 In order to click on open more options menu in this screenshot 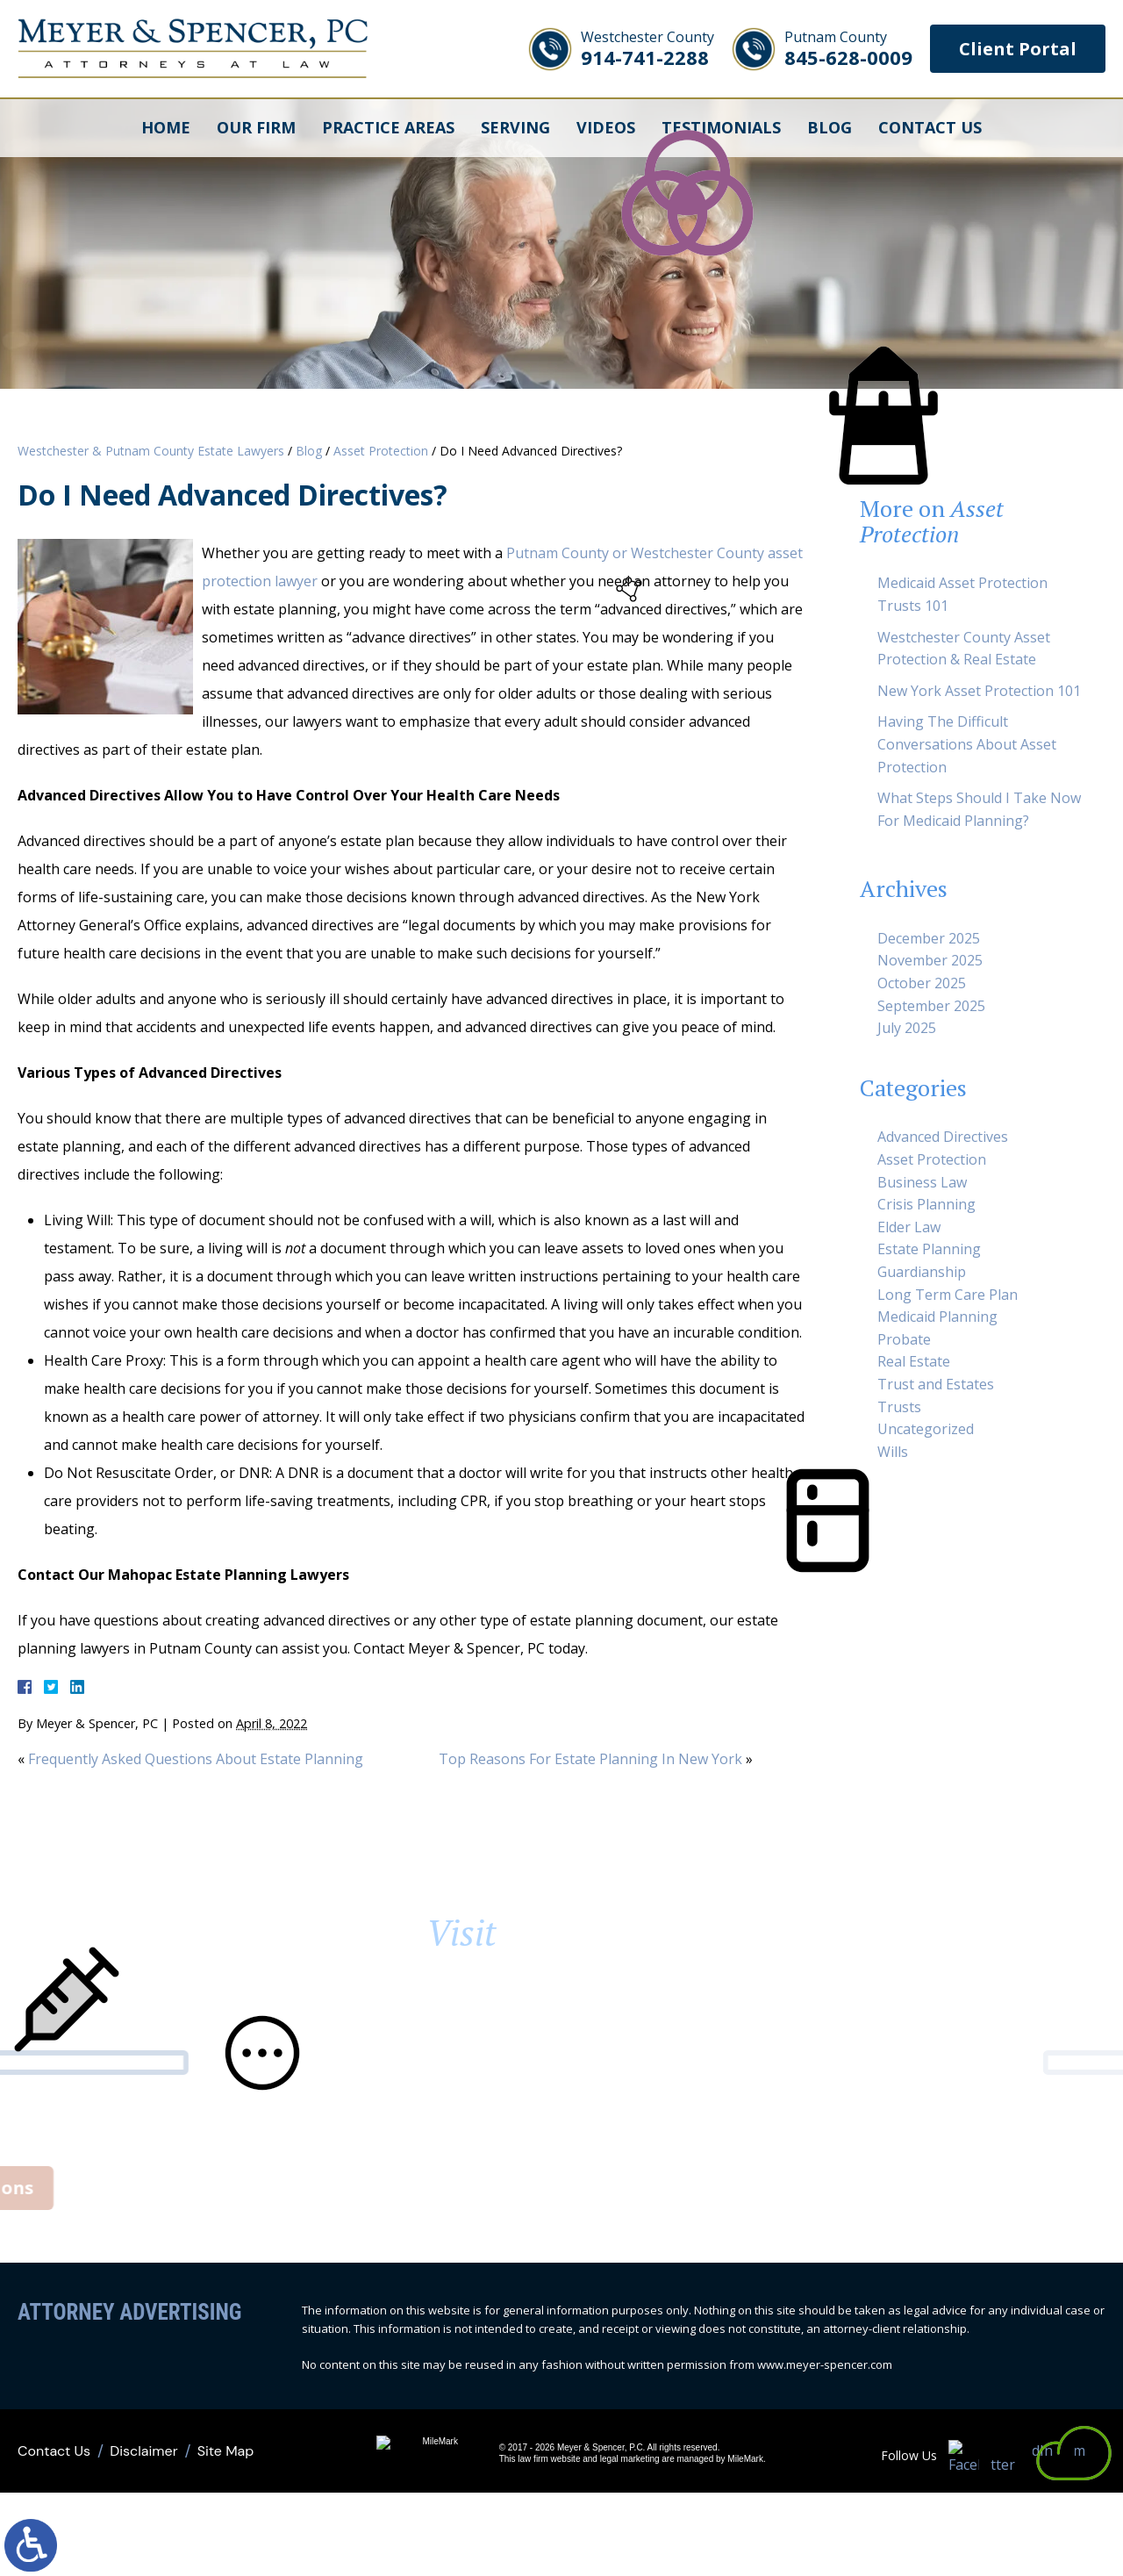, I will do `click(262, 2053)`.